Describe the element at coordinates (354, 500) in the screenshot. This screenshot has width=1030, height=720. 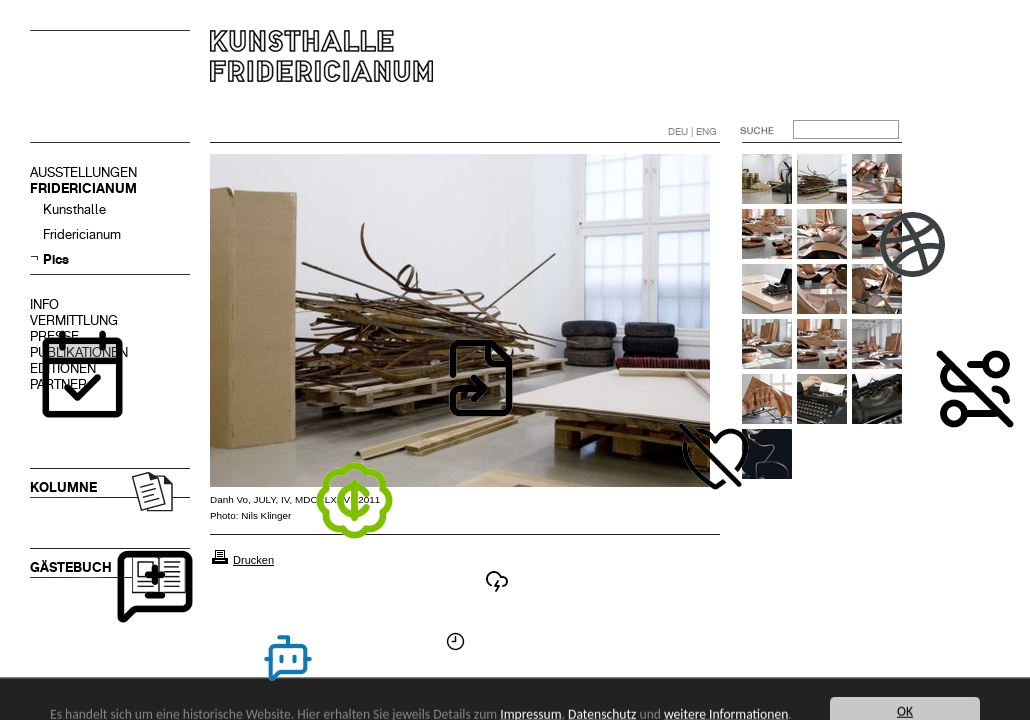
I see `view cent-based pricing or rewards` at that location.